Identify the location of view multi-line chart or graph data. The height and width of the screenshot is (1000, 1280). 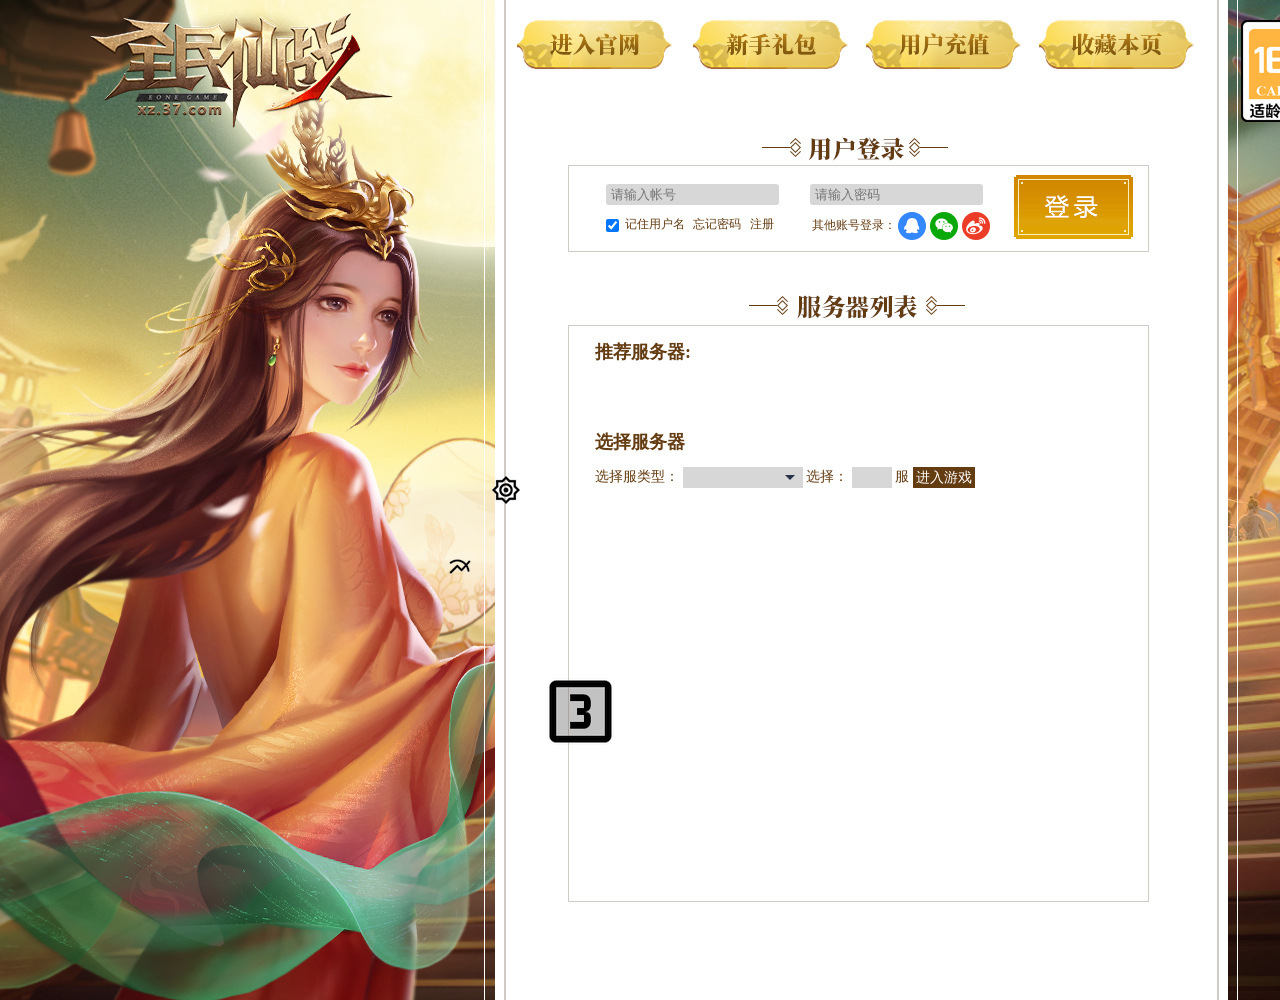
(460, 567).